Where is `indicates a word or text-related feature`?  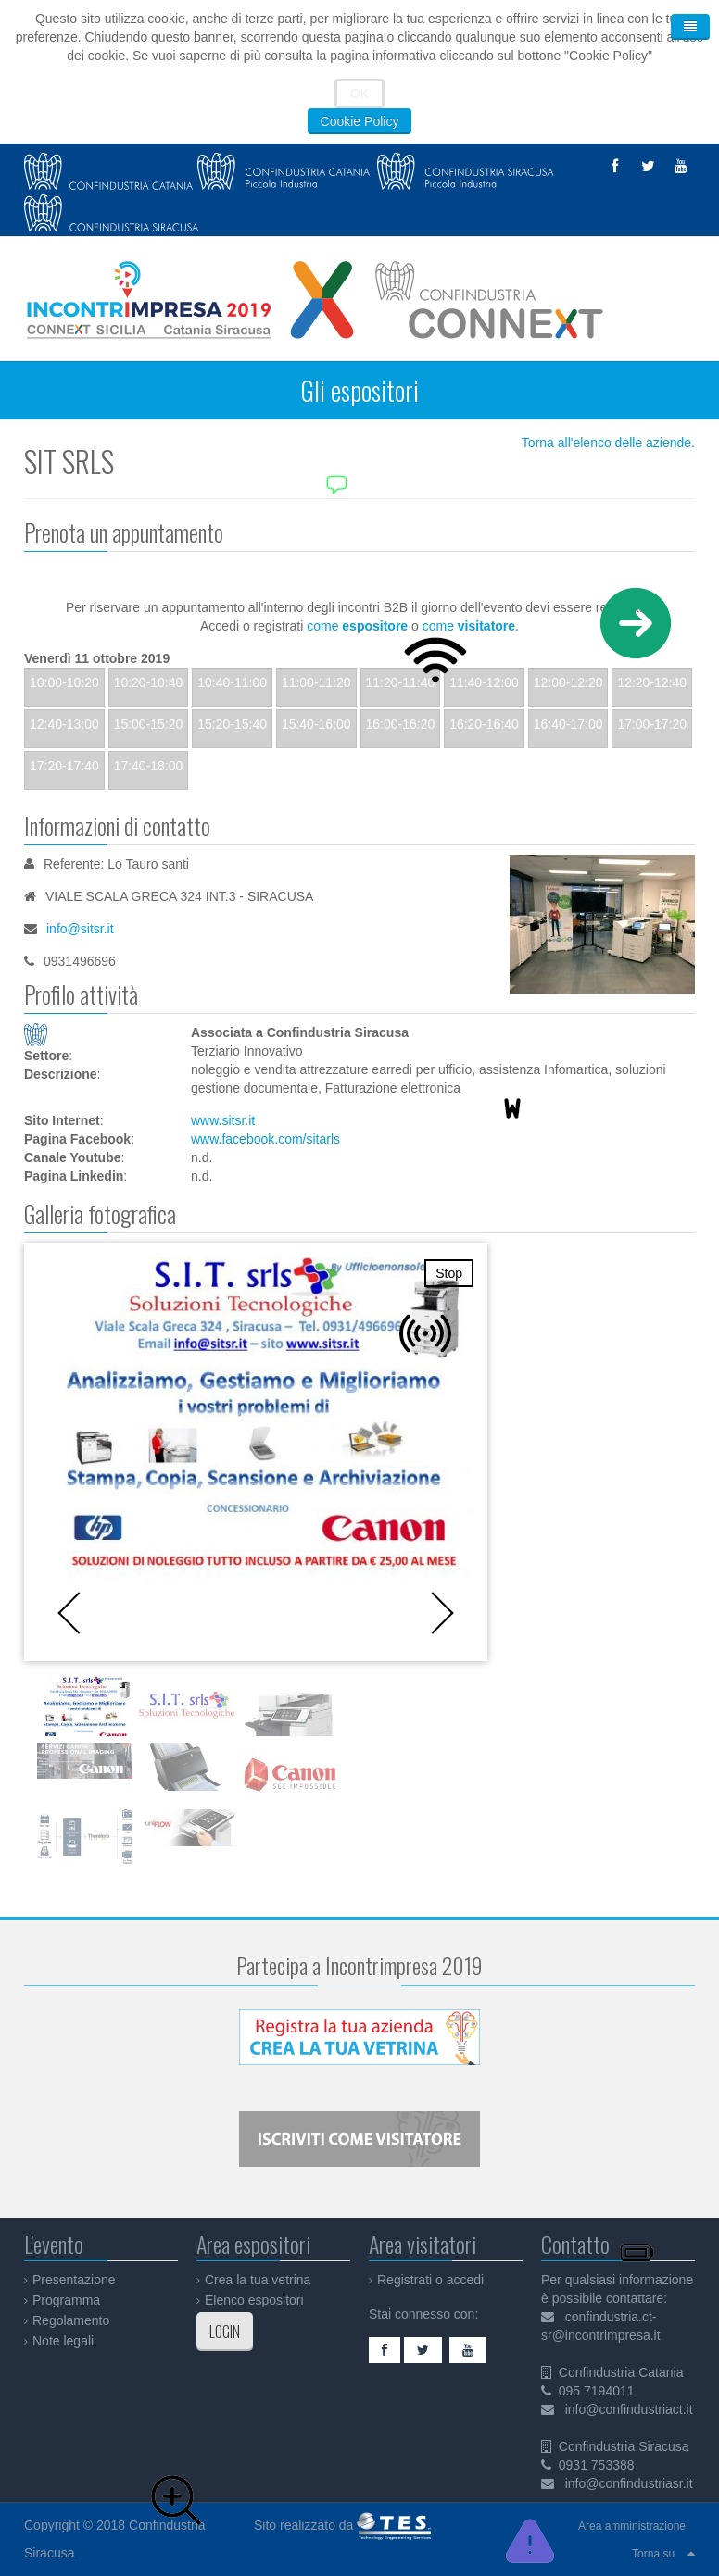
indicates a word or text-related feature is located at coordinates (512, 1108).